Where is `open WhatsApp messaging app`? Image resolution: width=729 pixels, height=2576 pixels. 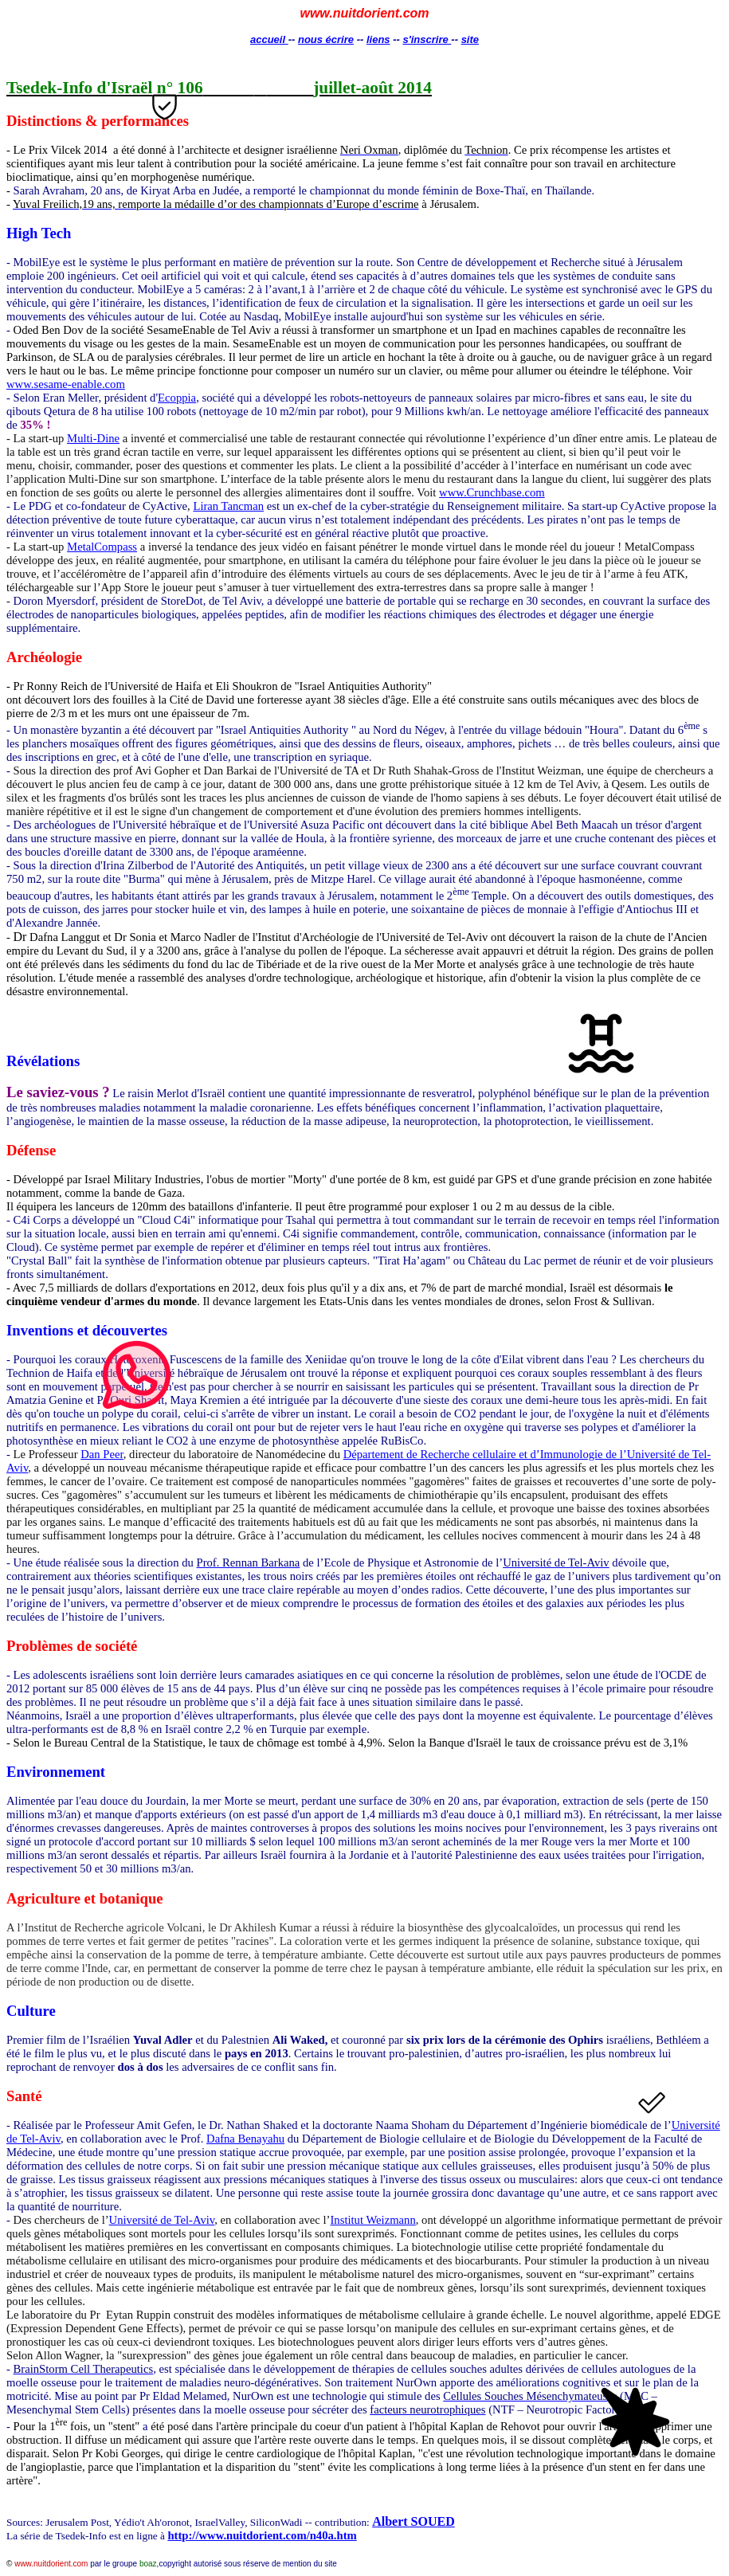 open WhatsApp messaging app is located at coordinates (136, 1374).